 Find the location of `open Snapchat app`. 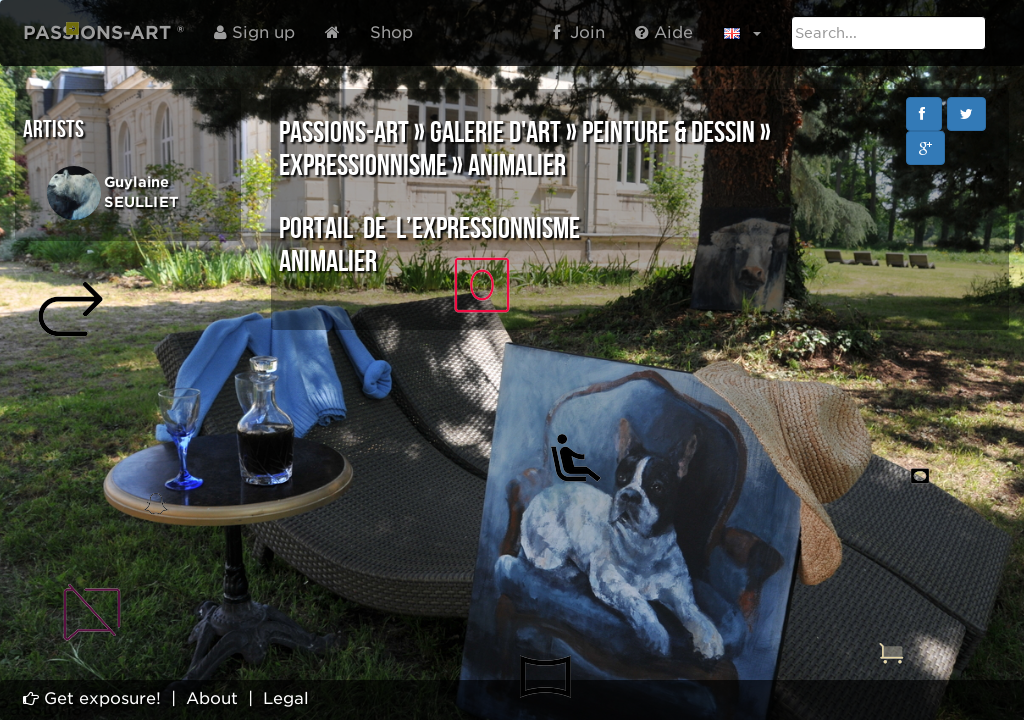

open Snapchat app is located at coordinates (156, 504).